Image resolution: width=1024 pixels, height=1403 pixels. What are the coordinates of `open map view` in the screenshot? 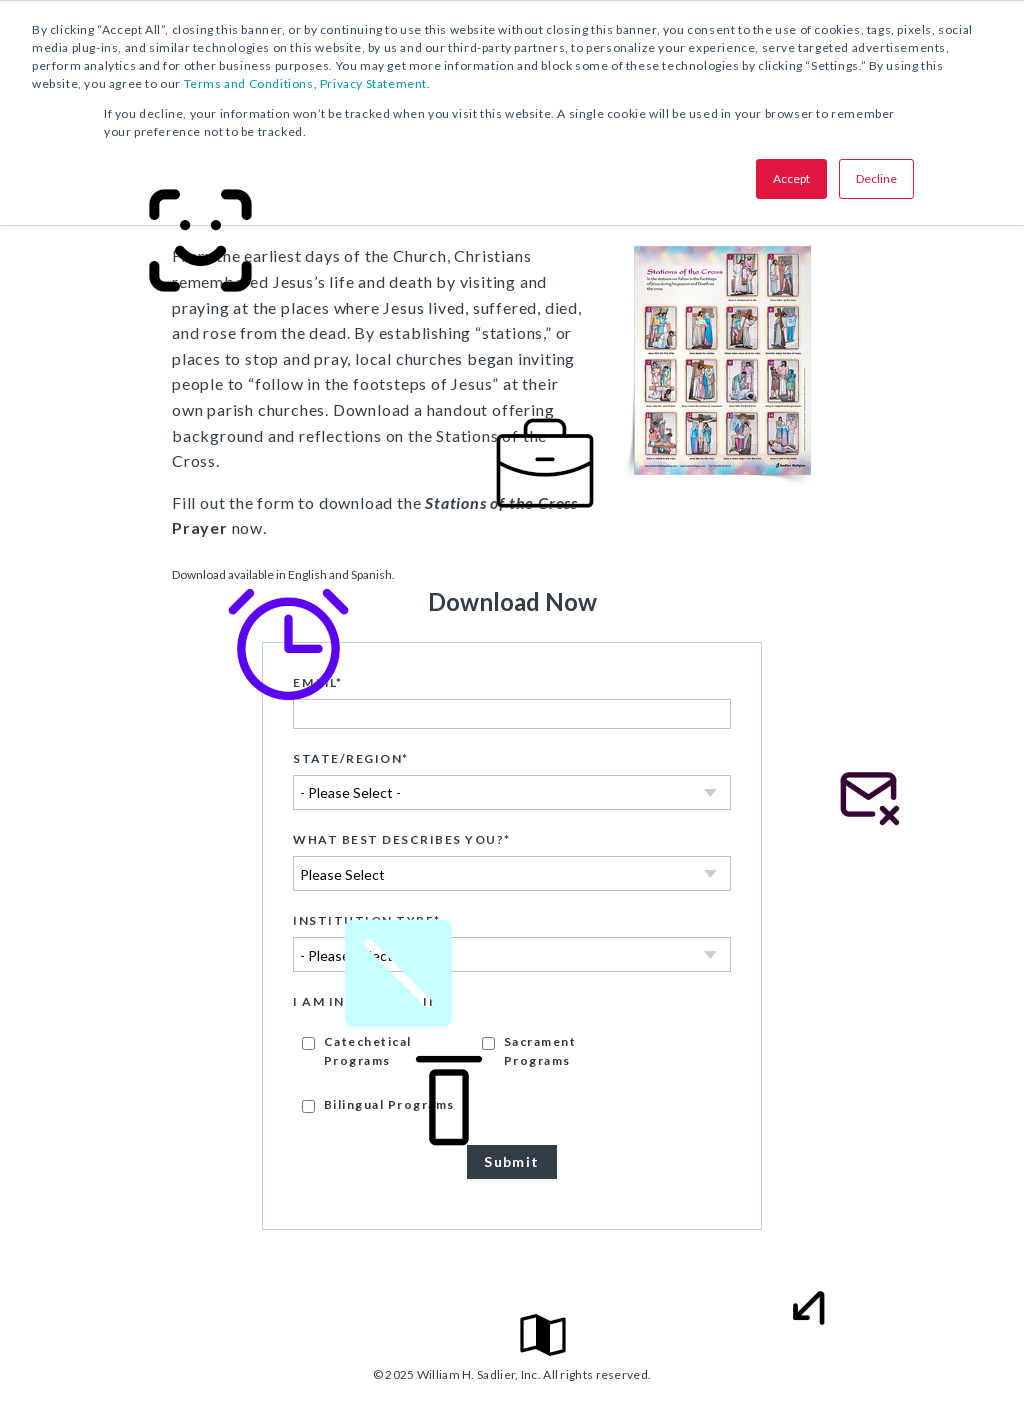 It's located at (543, 1335).